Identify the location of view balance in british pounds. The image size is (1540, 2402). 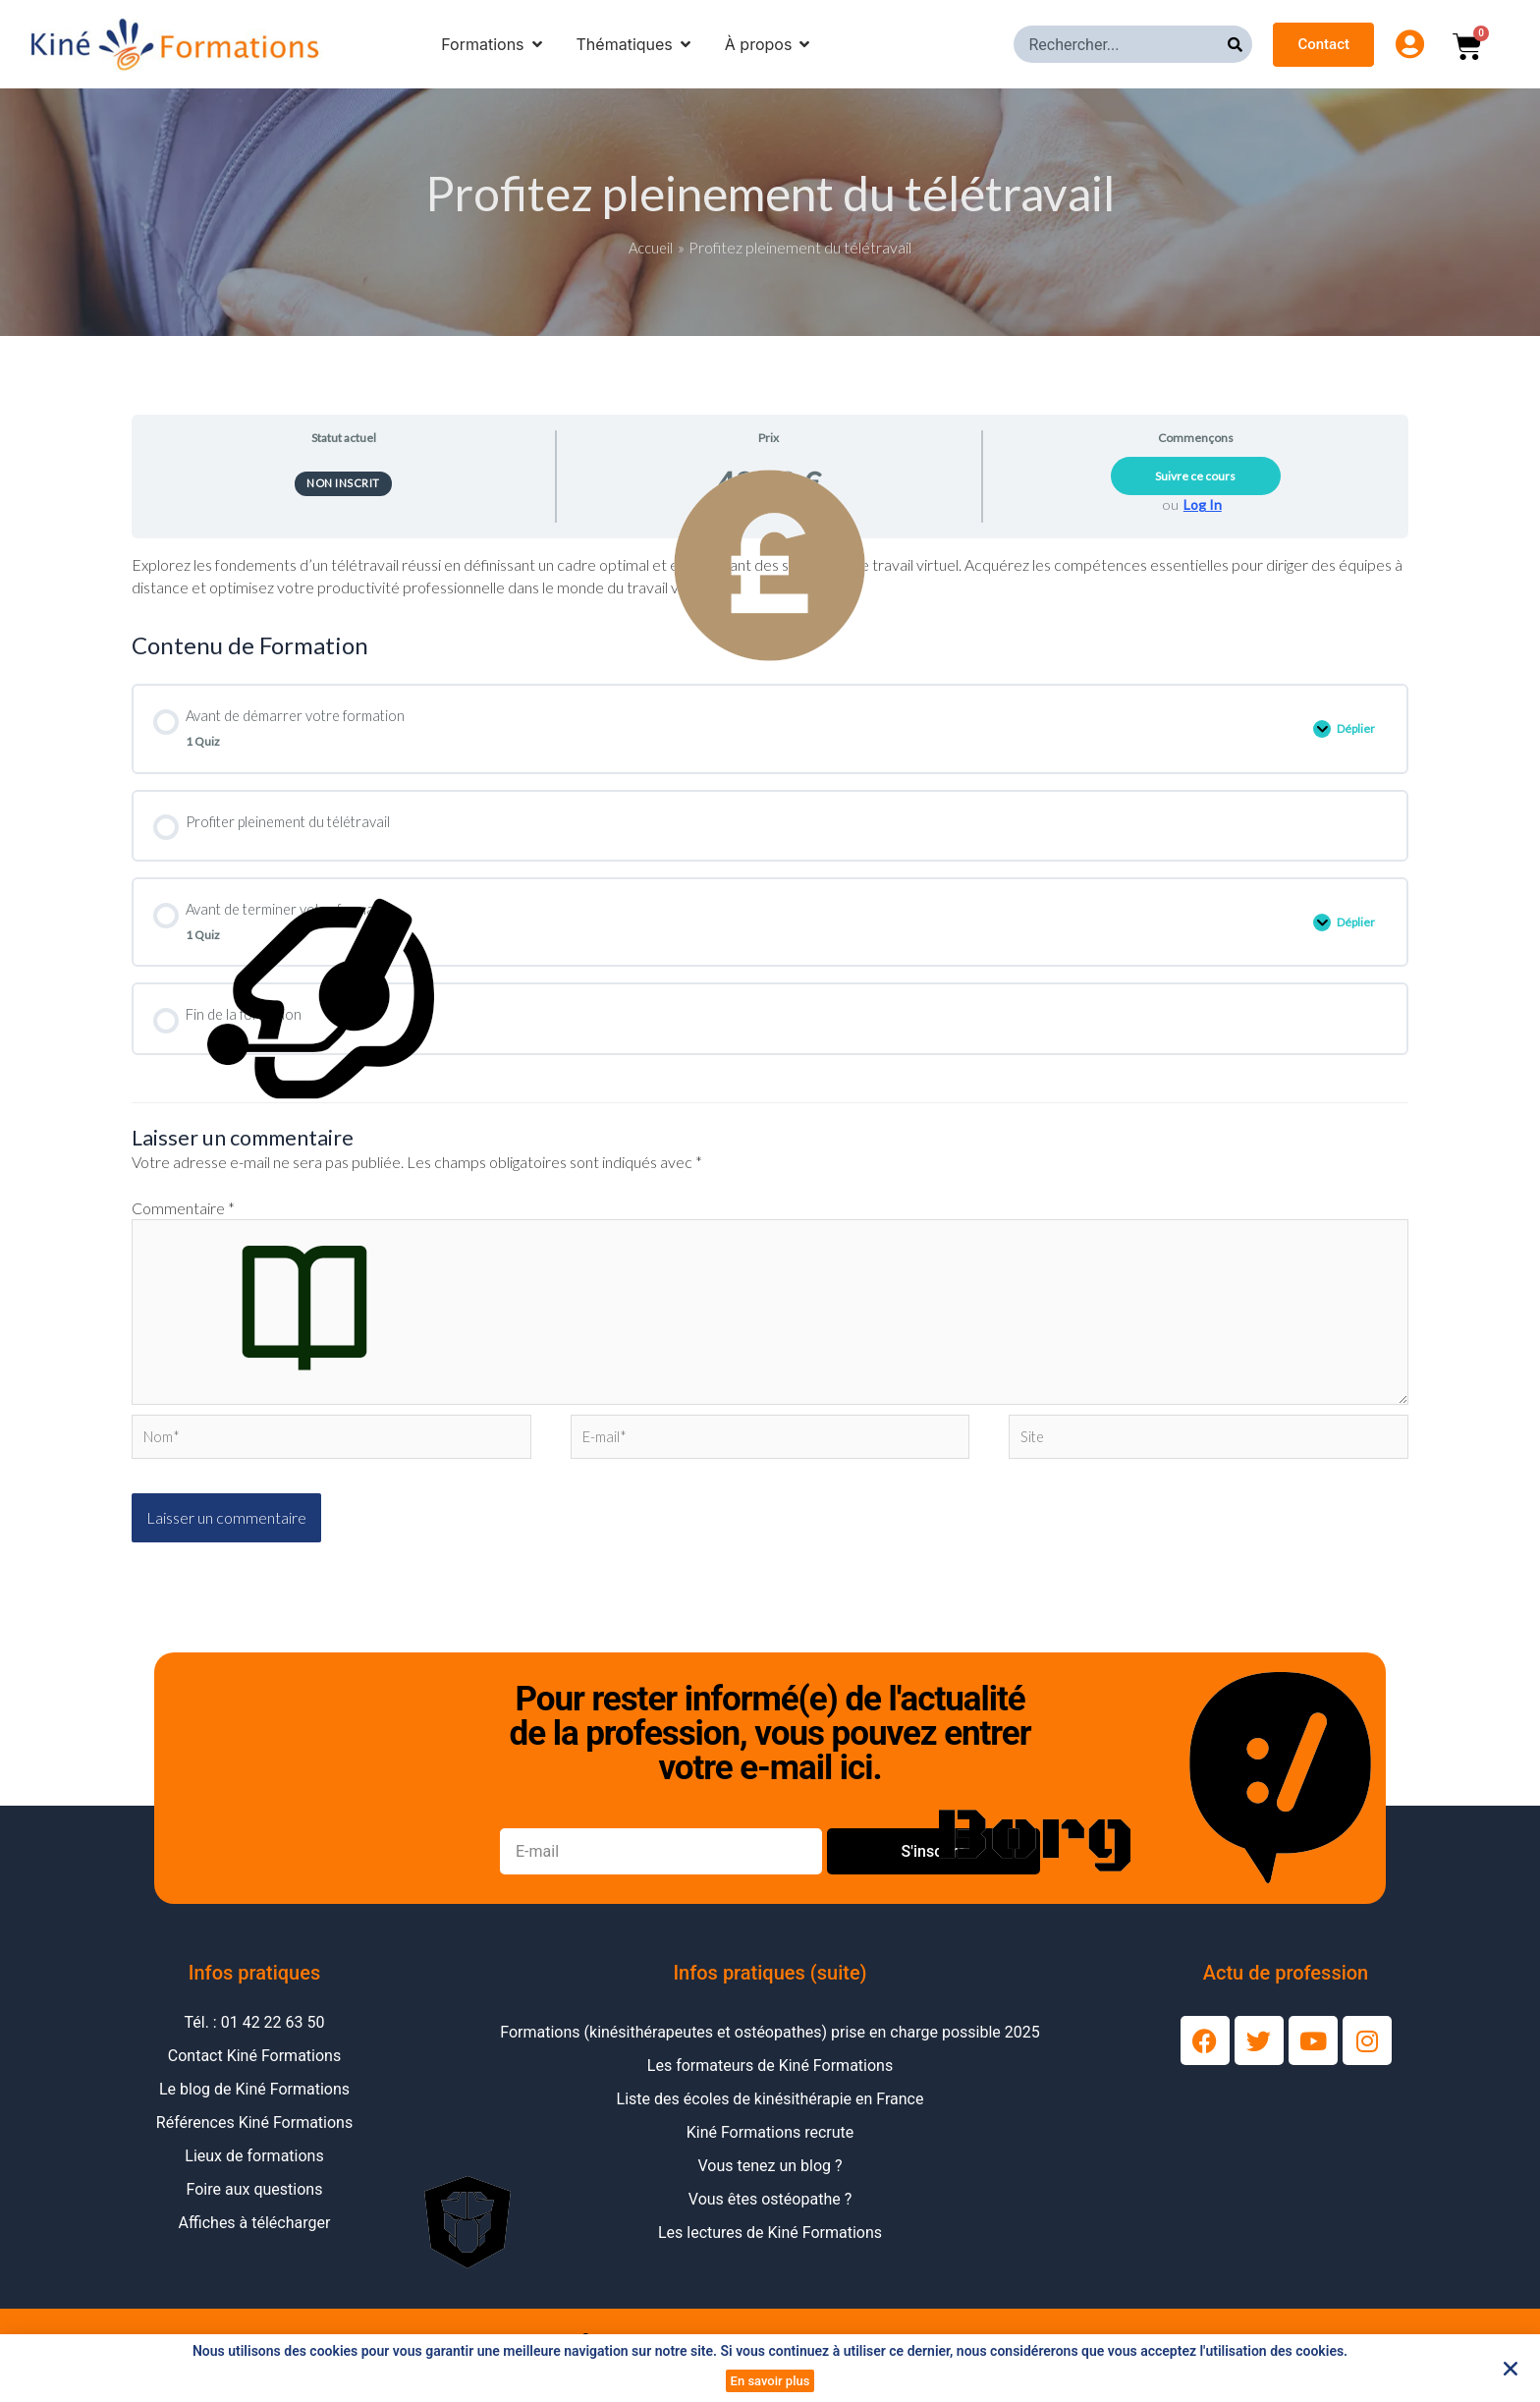
(769, 565).